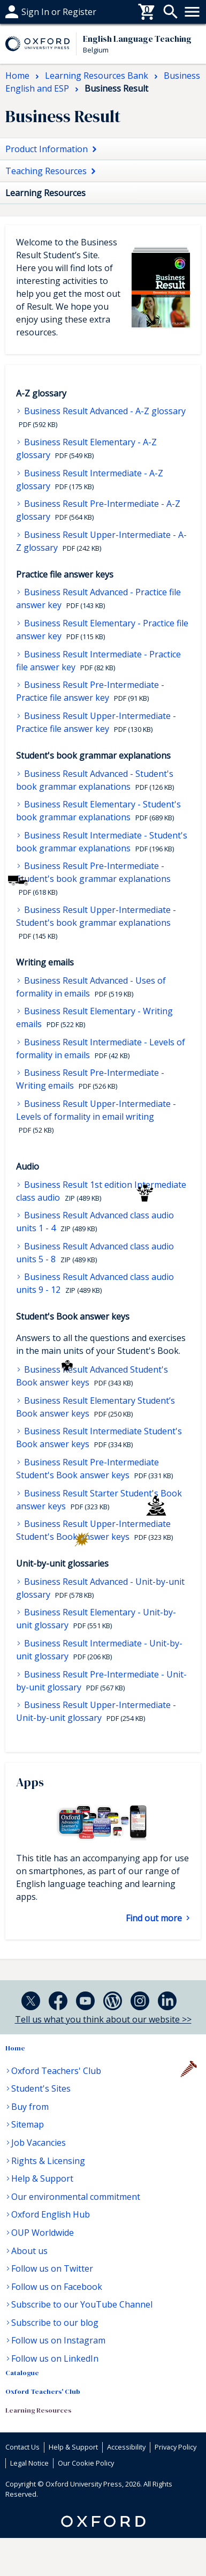 The height and width of the screenshot is (2576, 206). What do you see at coordinates (156, 1505) in the screenshot?
I see `koholint egg icon from the legend of zelda: link's awakening` at bounding box center [156, 1505].